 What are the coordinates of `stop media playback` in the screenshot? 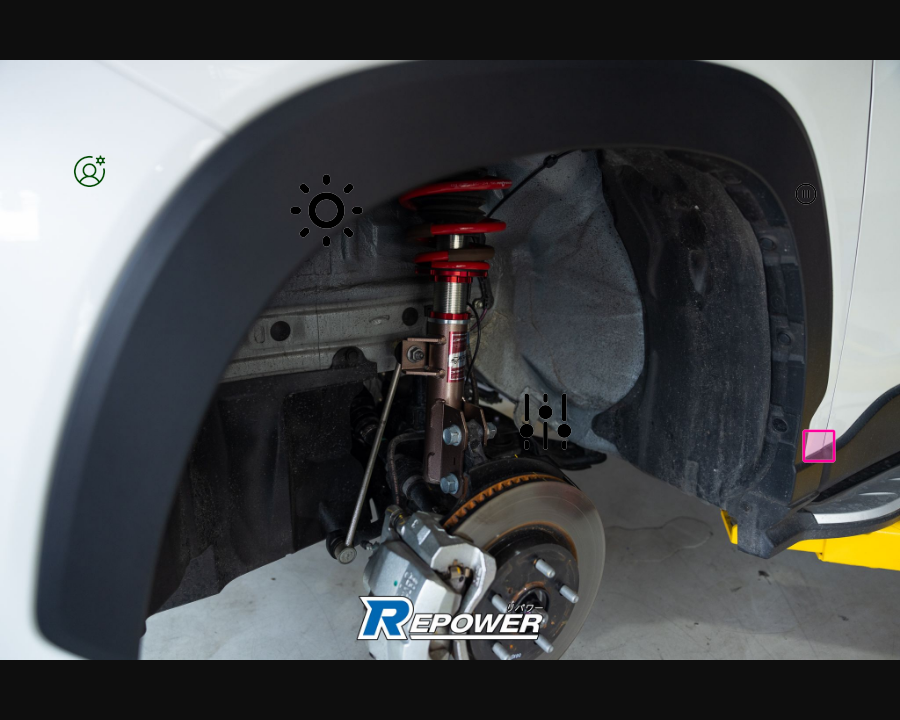 It's located at (819, 446).